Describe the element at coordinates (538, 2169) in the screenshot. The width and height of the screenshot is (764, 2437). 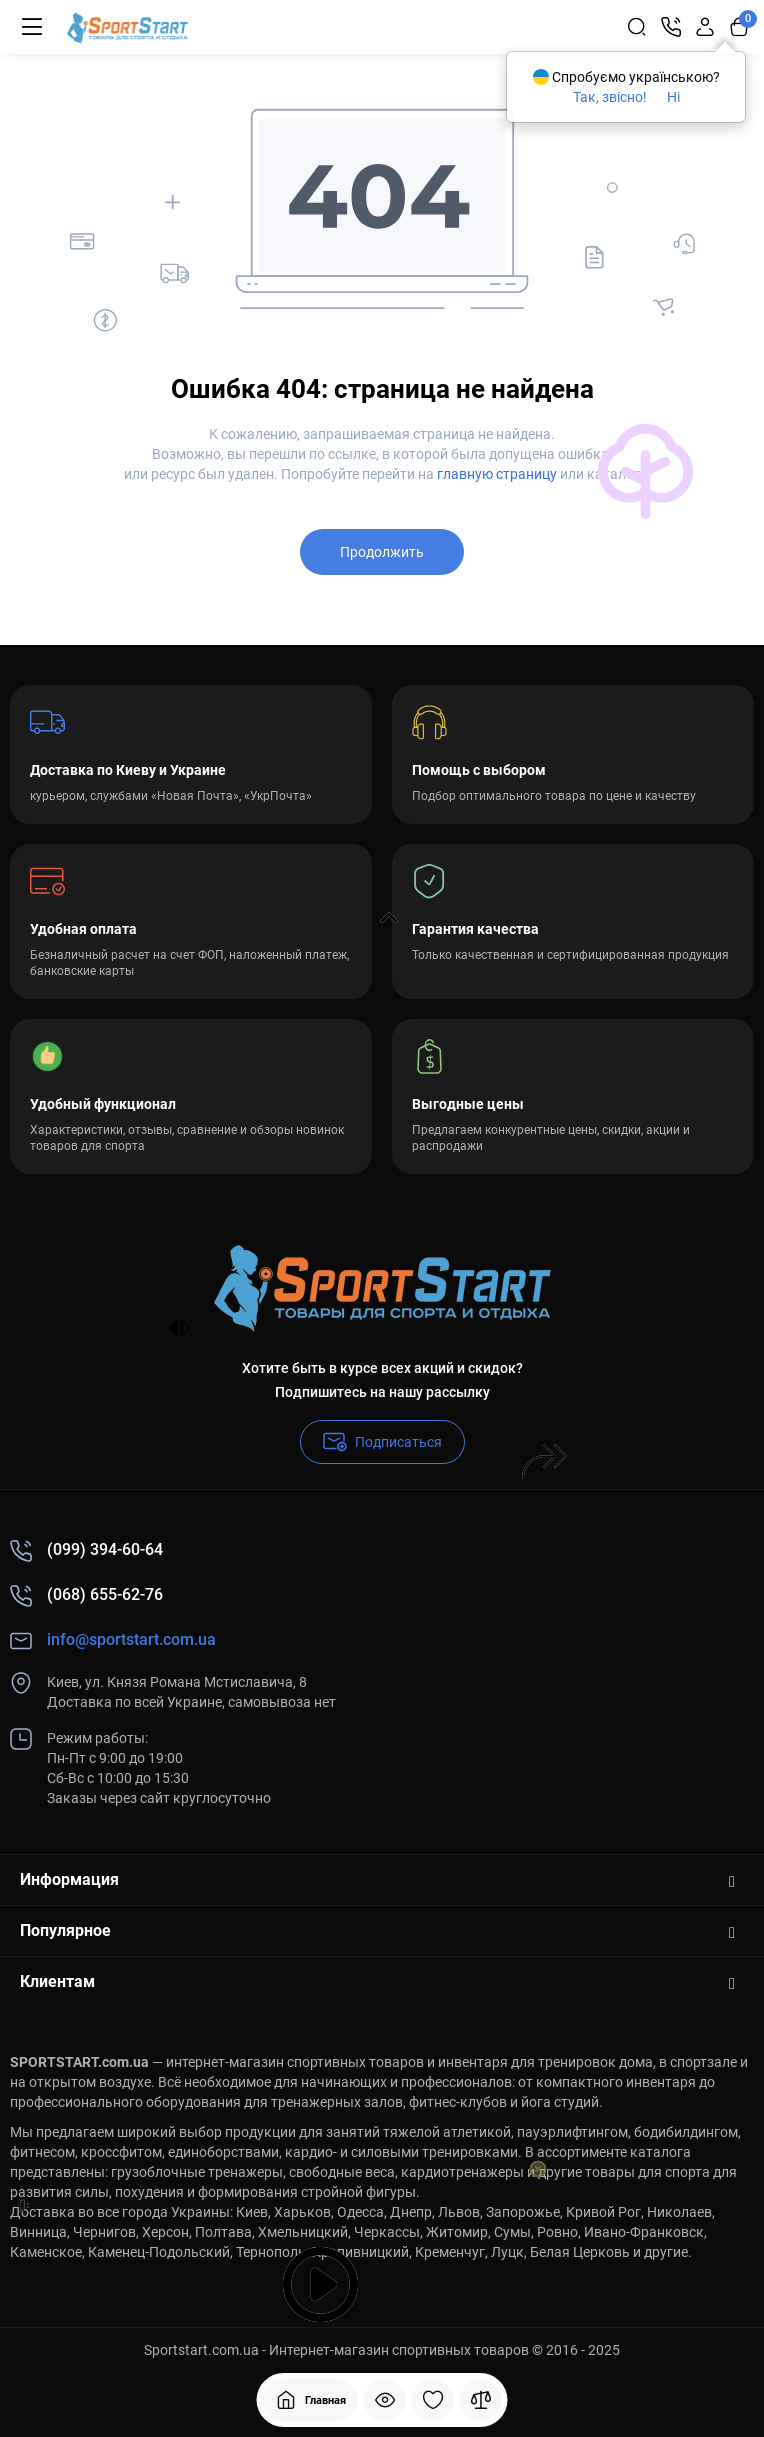
I see `close or dismiss a dialog` at that location.